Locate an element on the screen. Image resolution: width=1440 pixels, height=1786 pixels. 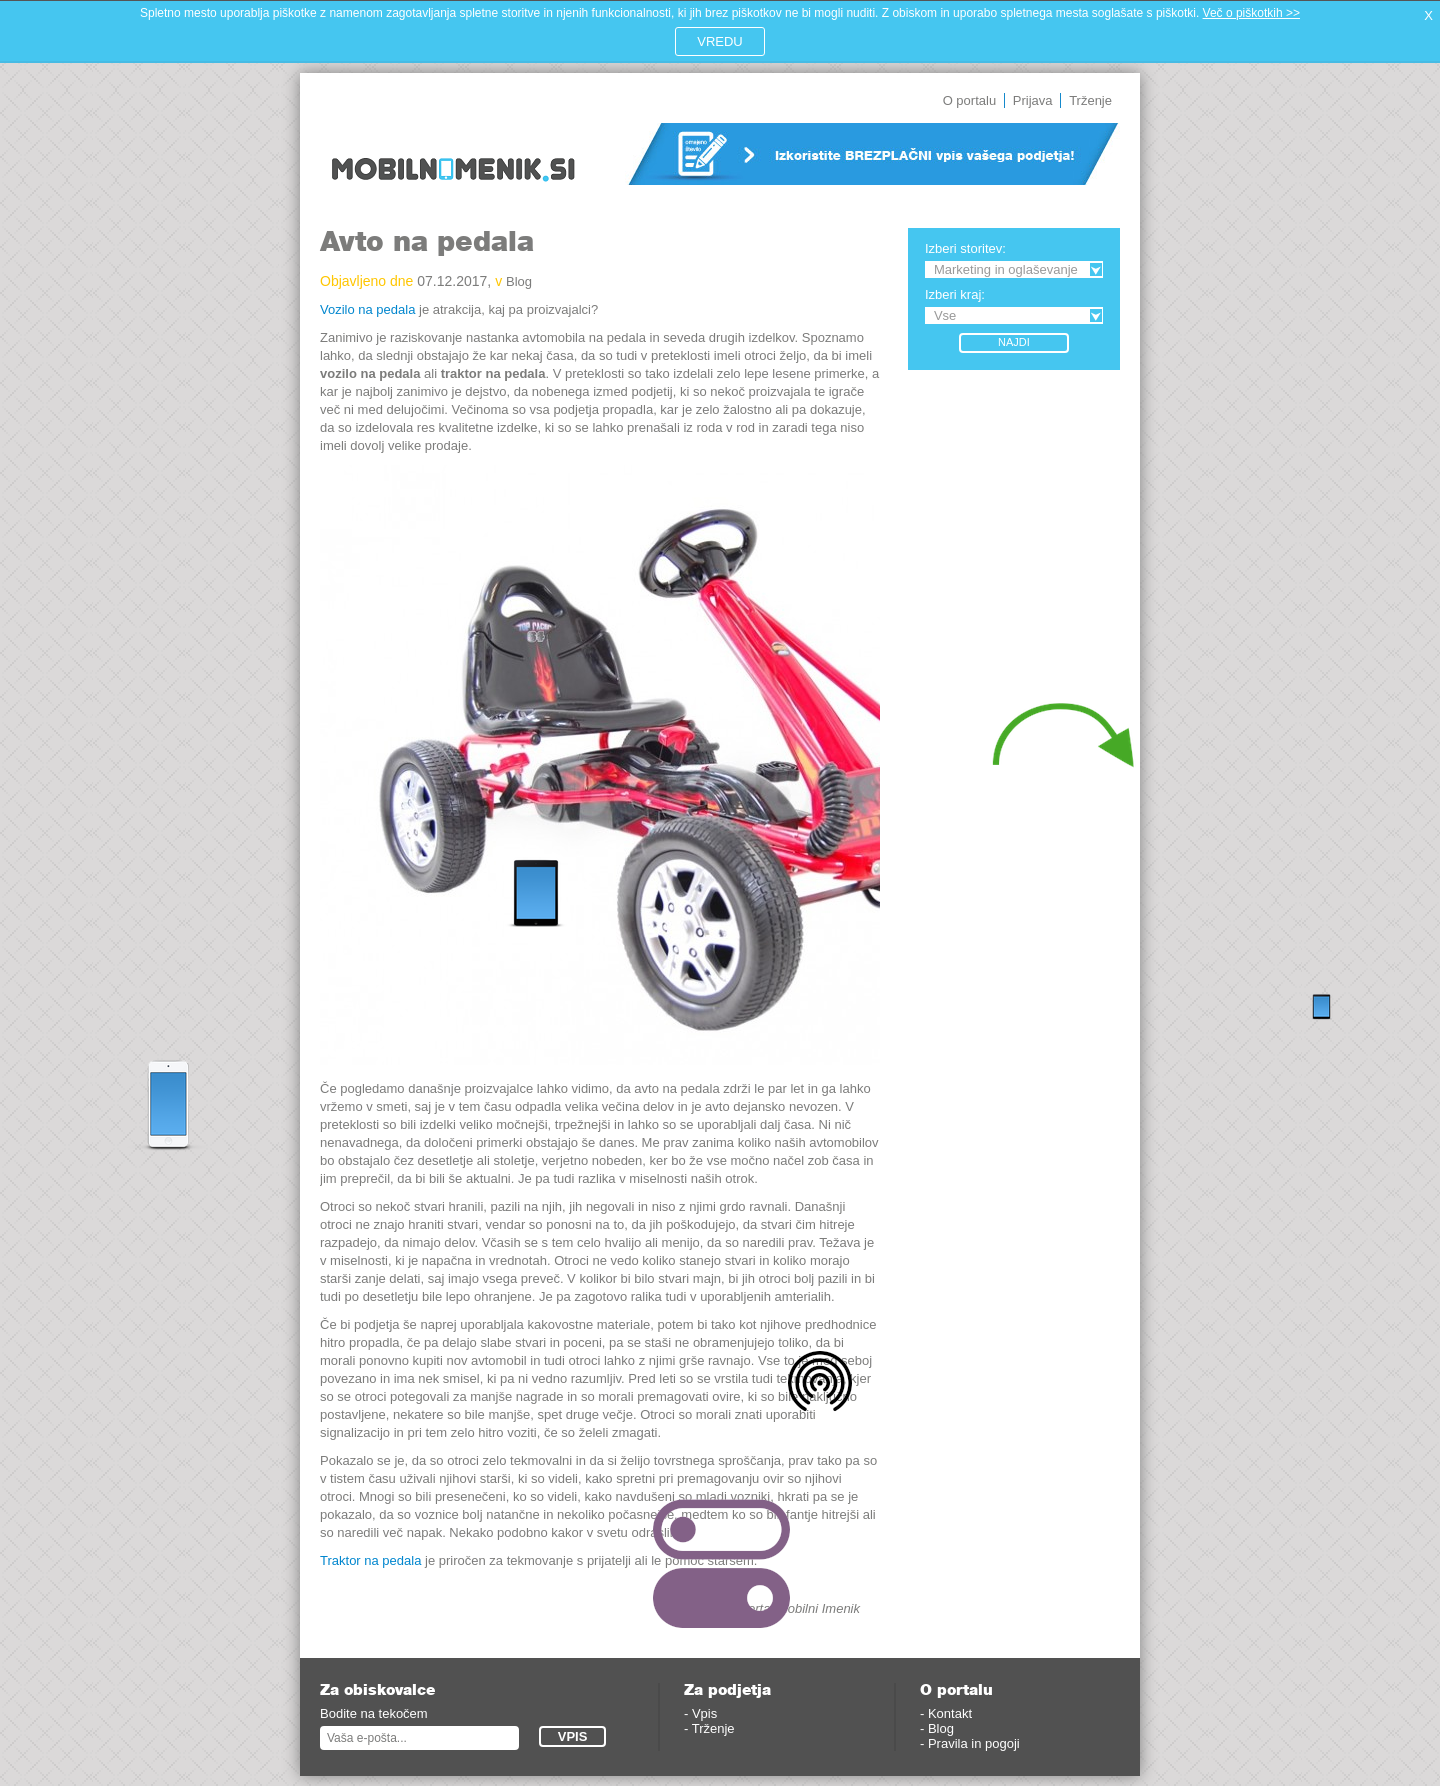
redo the last undone action is located at coordinates (1064, 734).